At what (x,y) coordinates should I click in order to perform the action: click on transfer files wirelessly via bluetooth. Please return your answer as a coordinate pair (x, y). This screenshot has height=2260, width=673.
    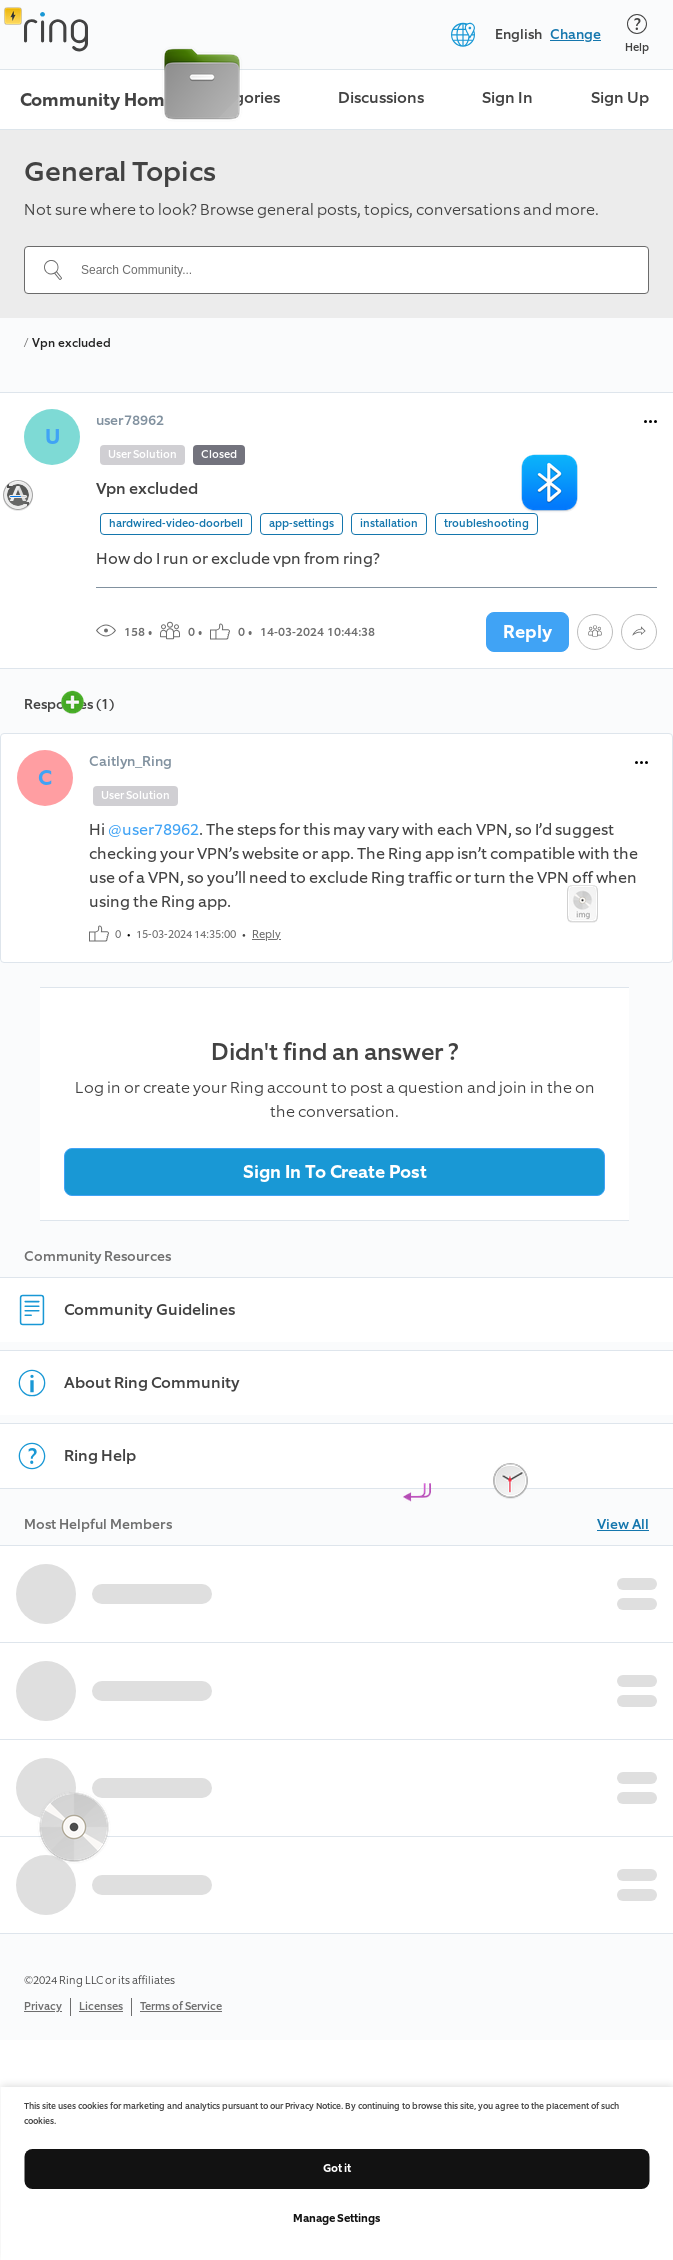
    Looking at the image, I should click on (549, 482).